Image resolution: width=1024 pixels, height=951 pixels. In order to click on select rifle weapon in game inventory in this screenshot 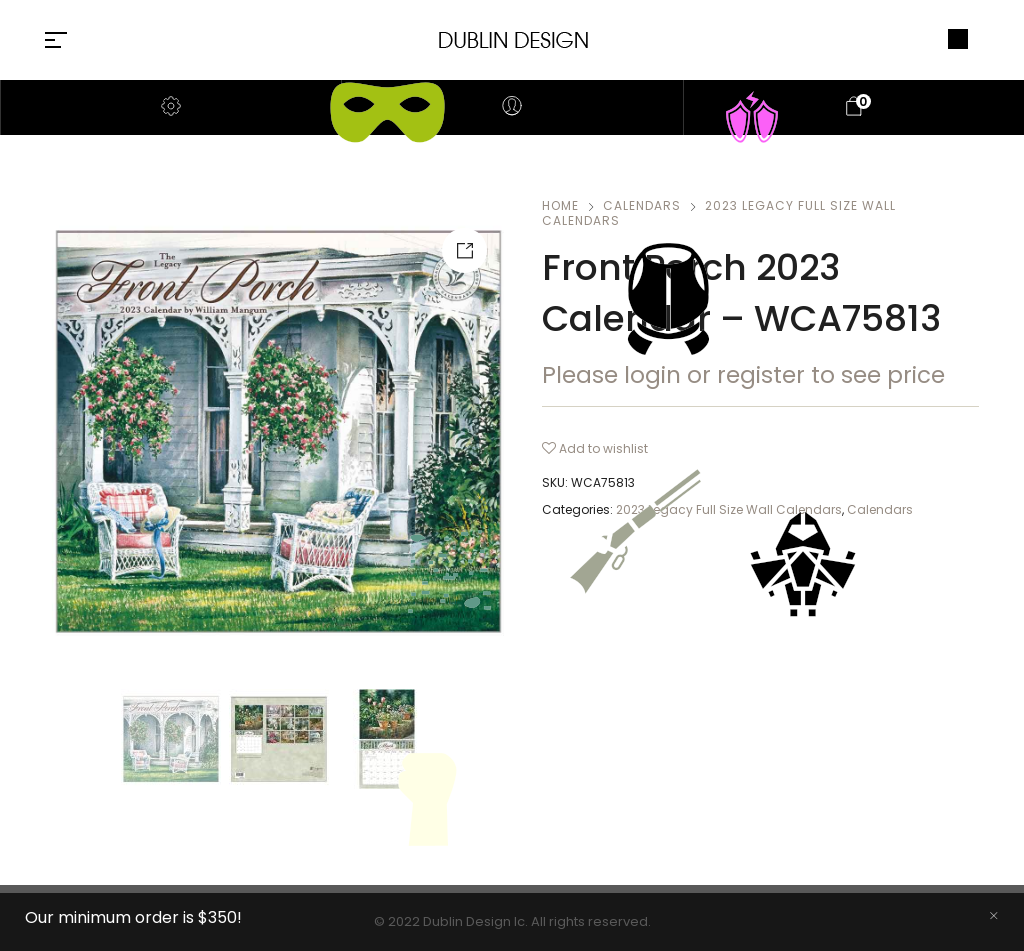, I will do `click(635, 531)`.